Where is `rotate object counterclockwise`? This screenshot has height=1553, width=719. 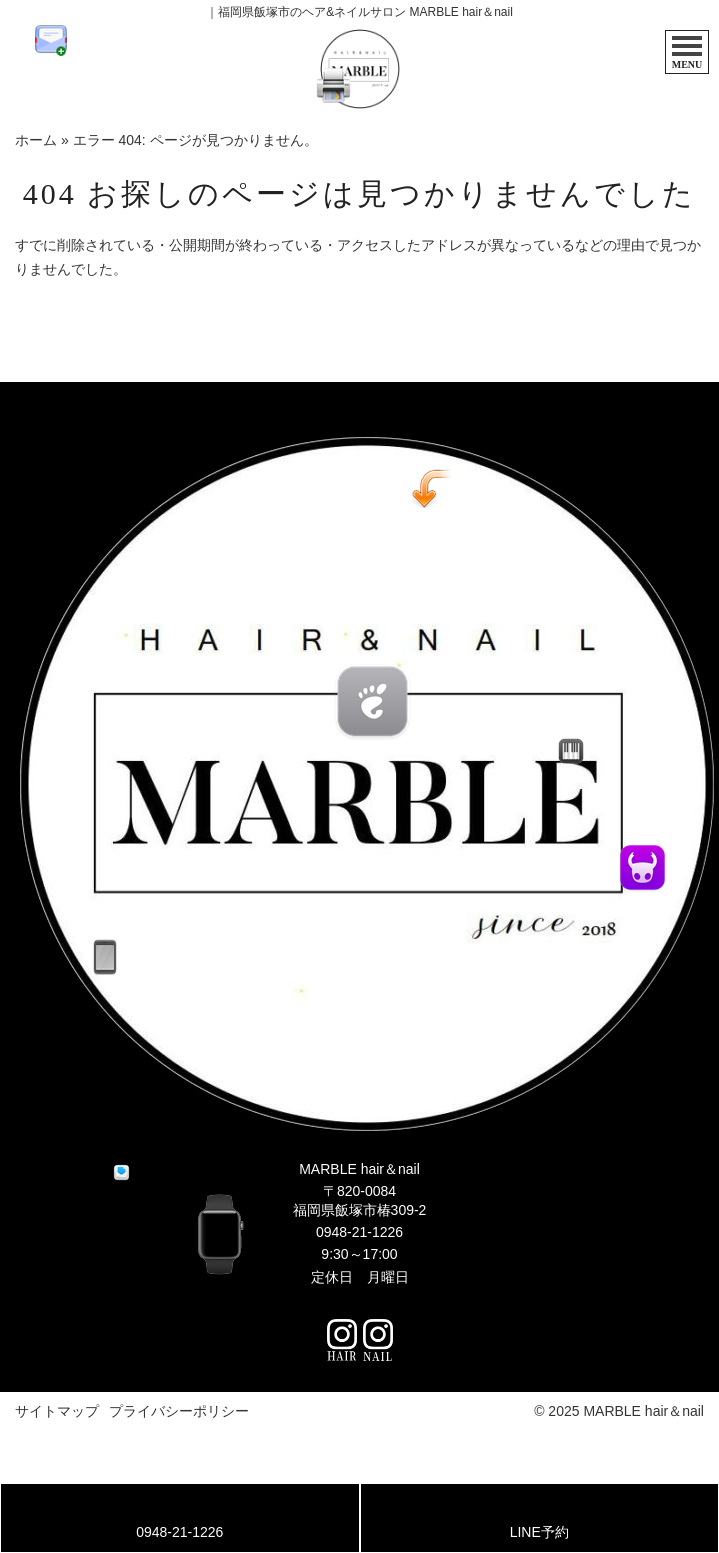
rotate object counterclockwise is located at coordinates (430, 490).